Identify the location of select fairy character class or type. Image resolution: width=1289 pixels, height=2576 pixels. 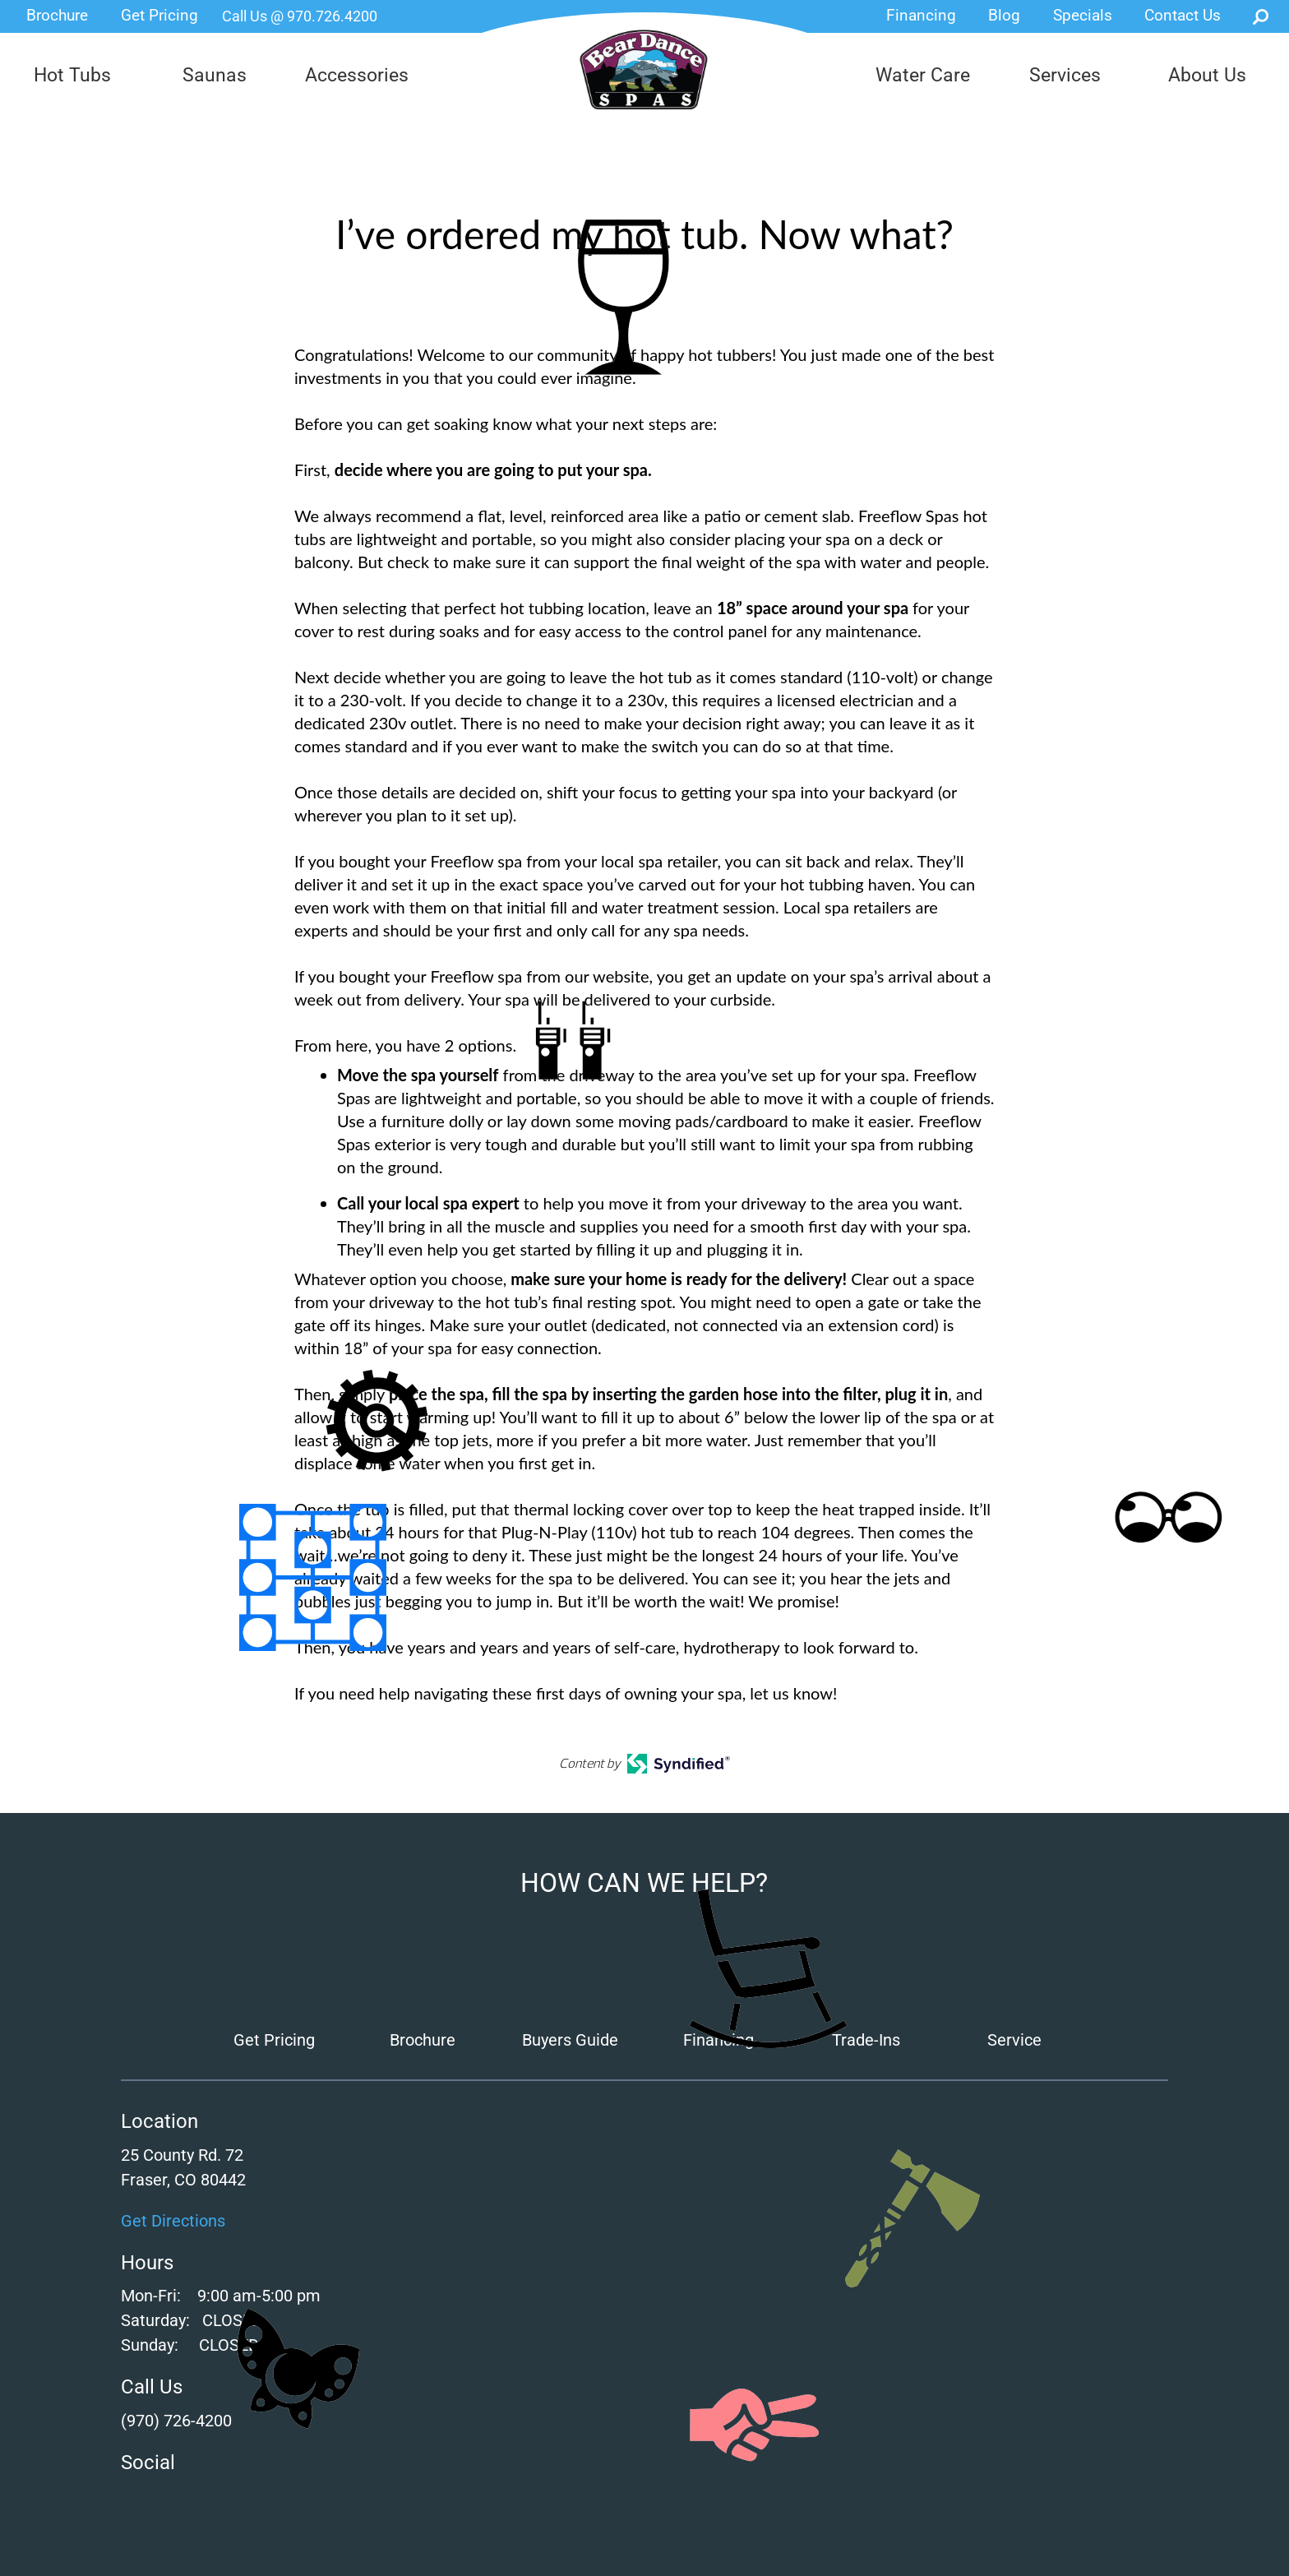
(298, 2368).